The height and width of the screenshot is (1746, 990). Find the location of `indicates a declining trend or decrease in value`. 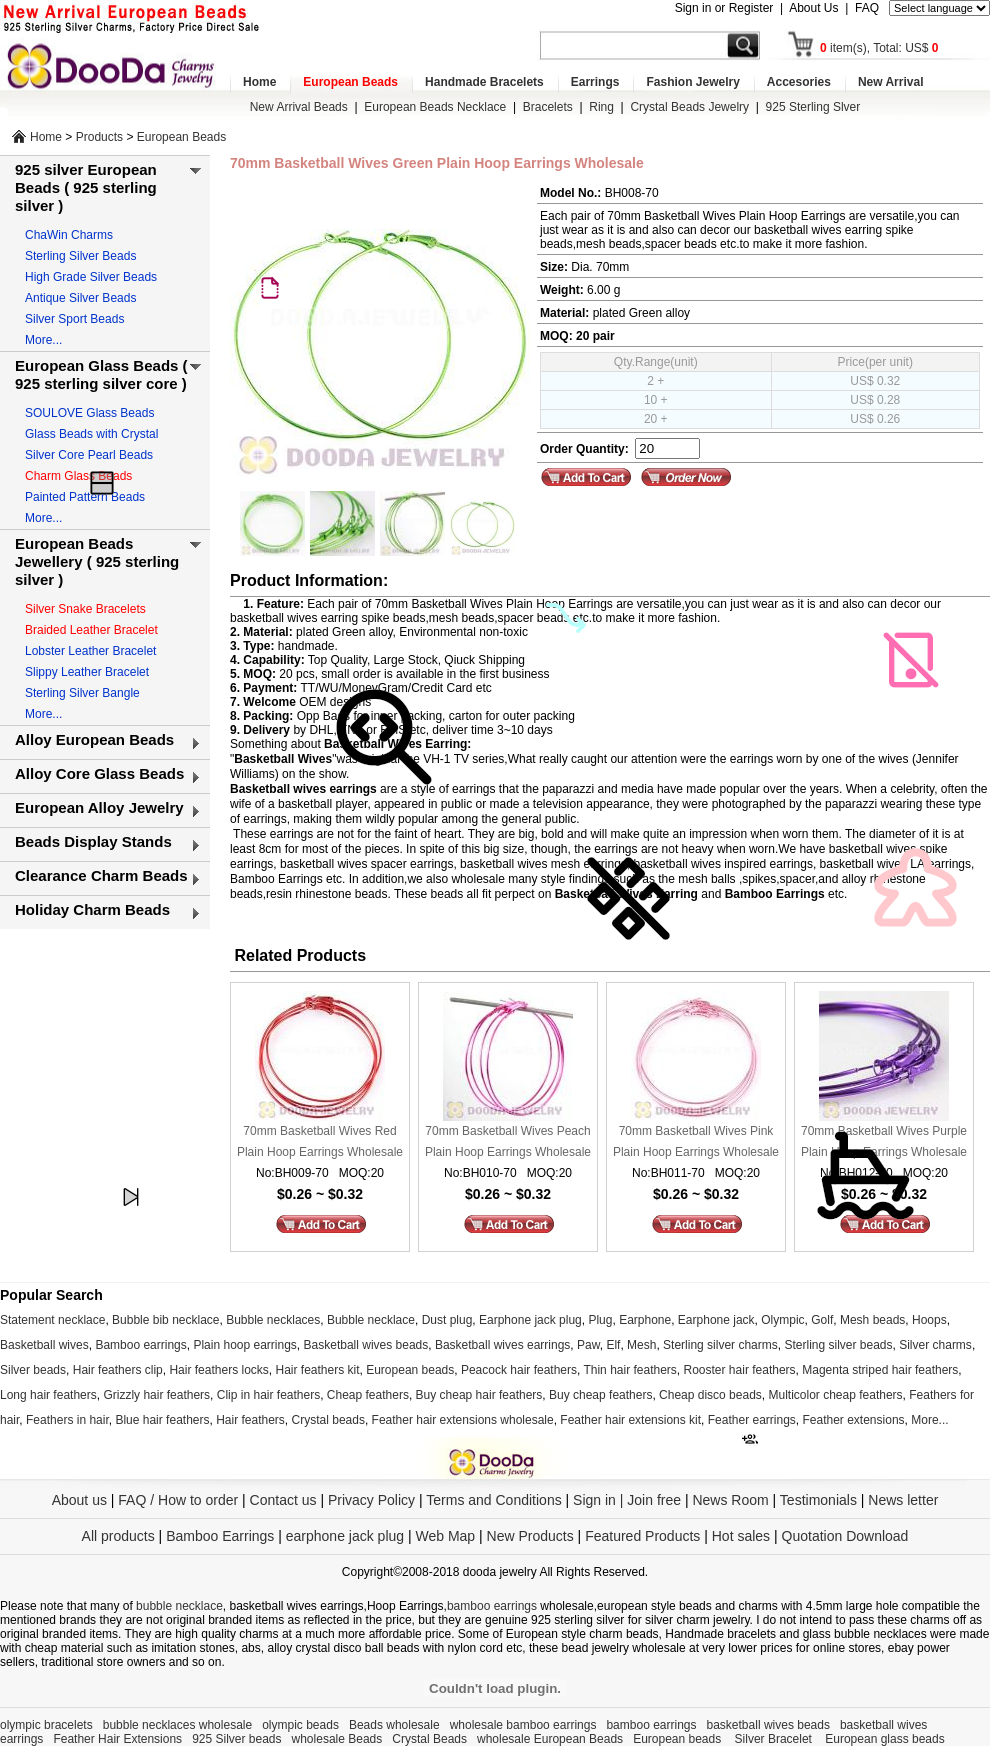

indicates a declining trend or decrease in value is located at coordinates (566, 617).